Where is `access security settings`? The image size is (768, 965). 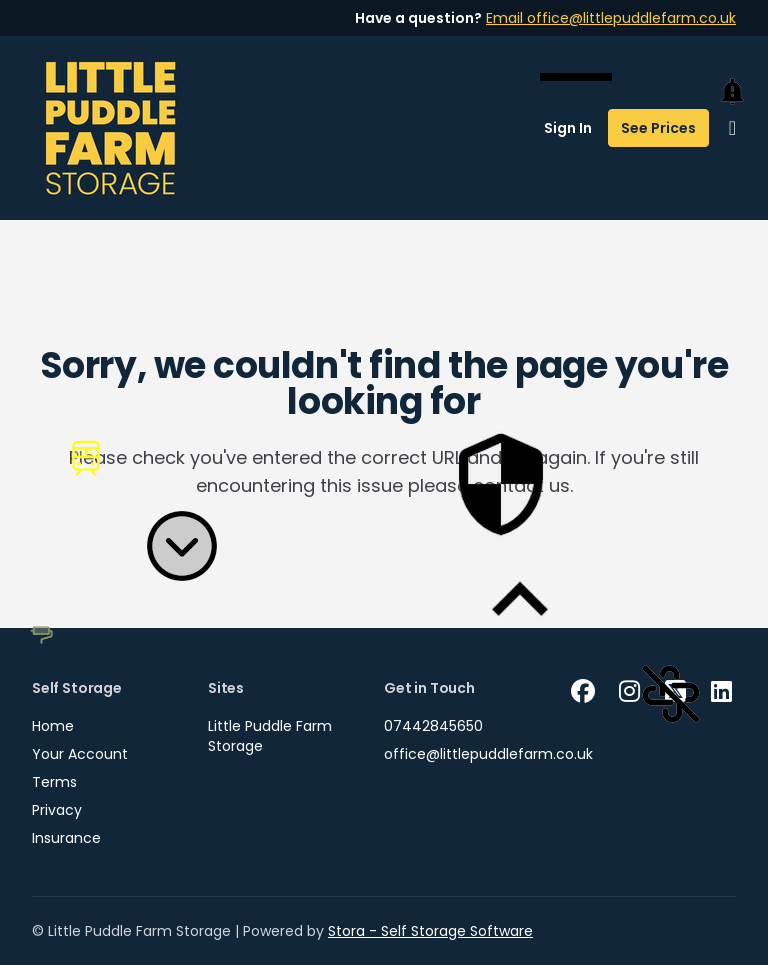
access security settings is located at coordinates (501, 484).